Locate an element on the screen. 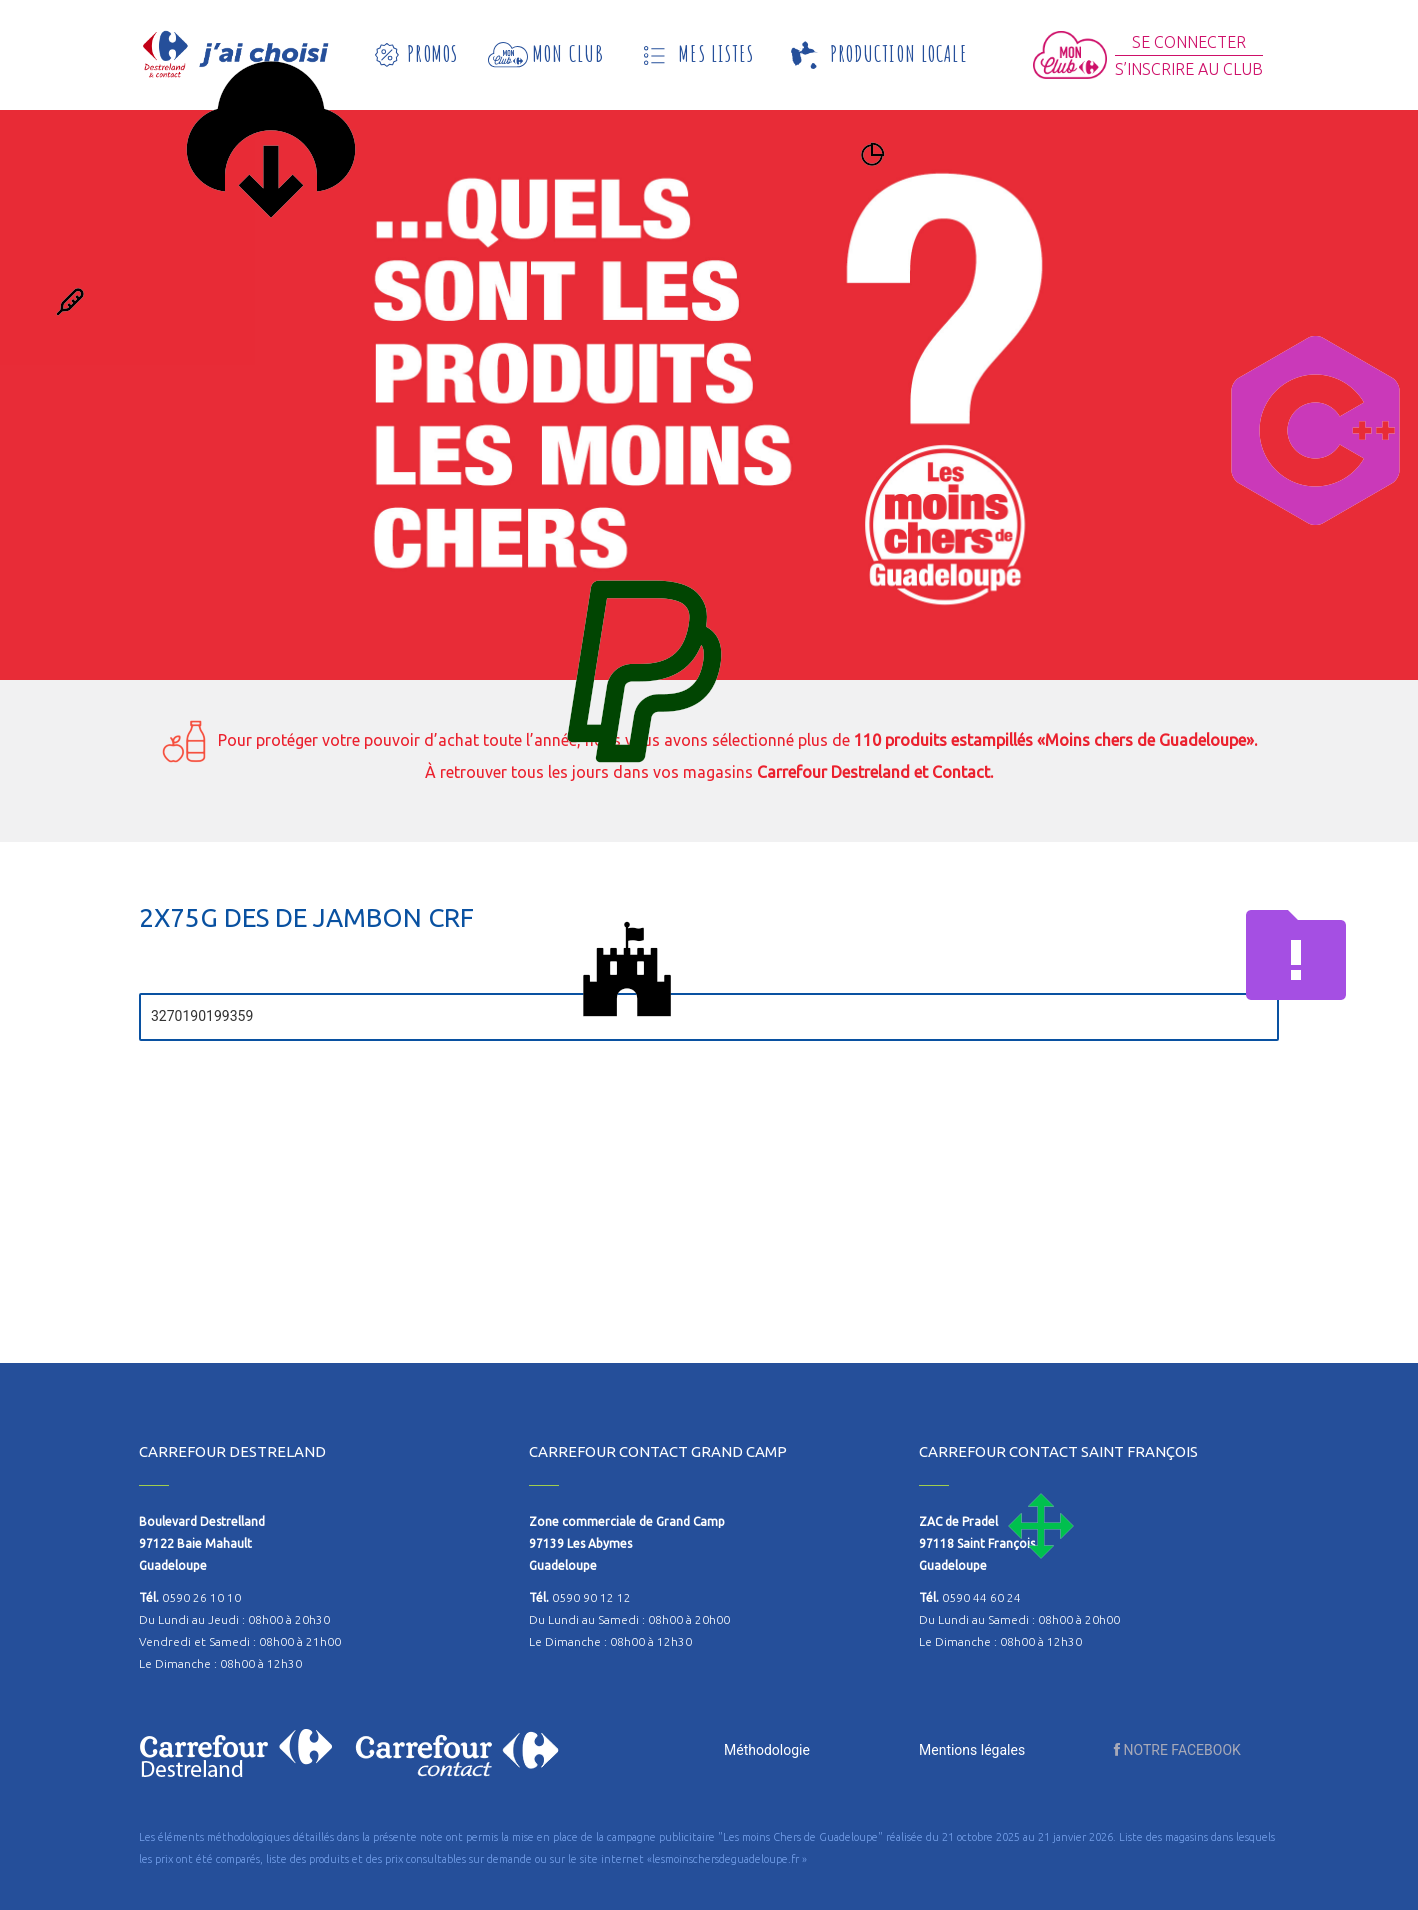  folder contains items that need attention is located at coordinates (1296, 955).